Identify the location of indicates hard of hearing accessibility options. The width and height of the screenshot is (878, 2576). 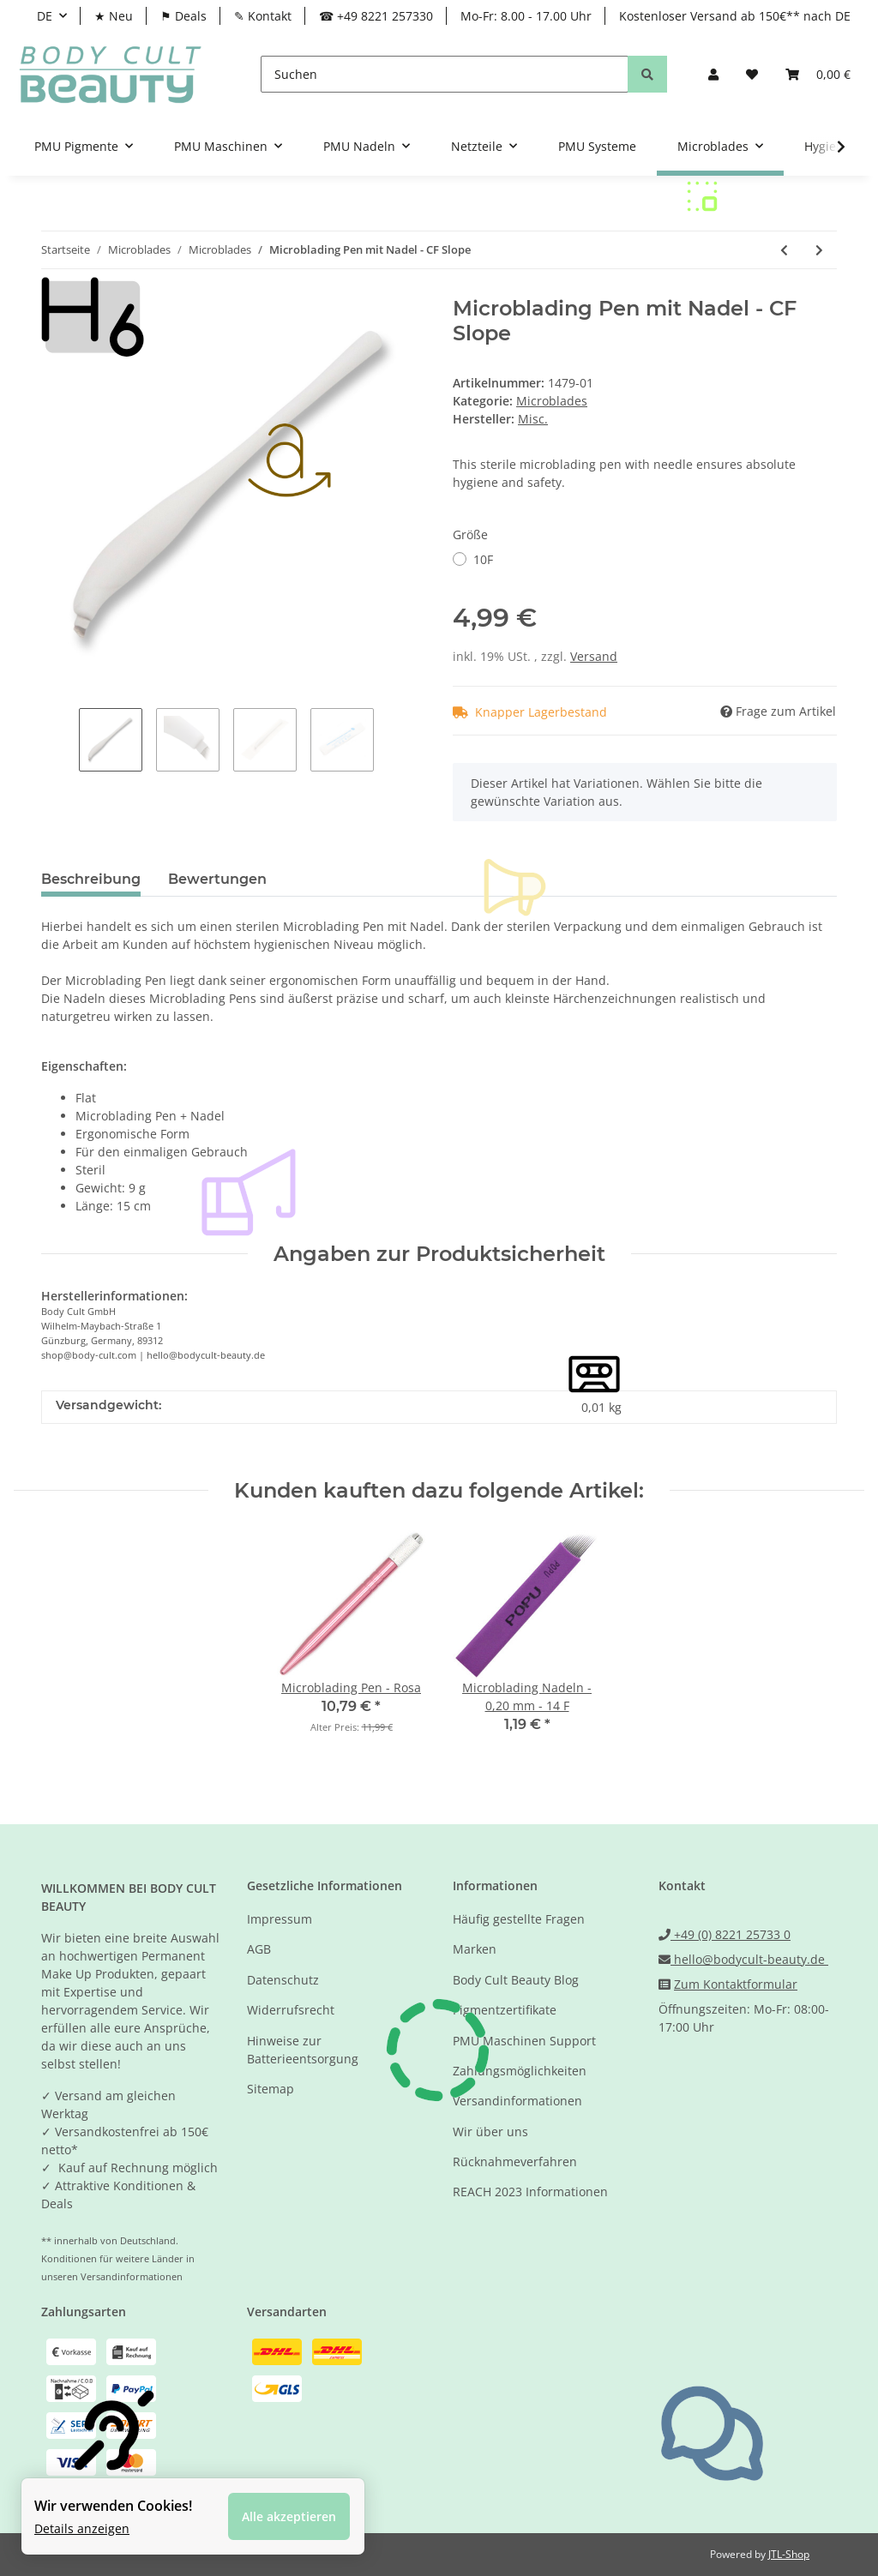
(114, 2430).